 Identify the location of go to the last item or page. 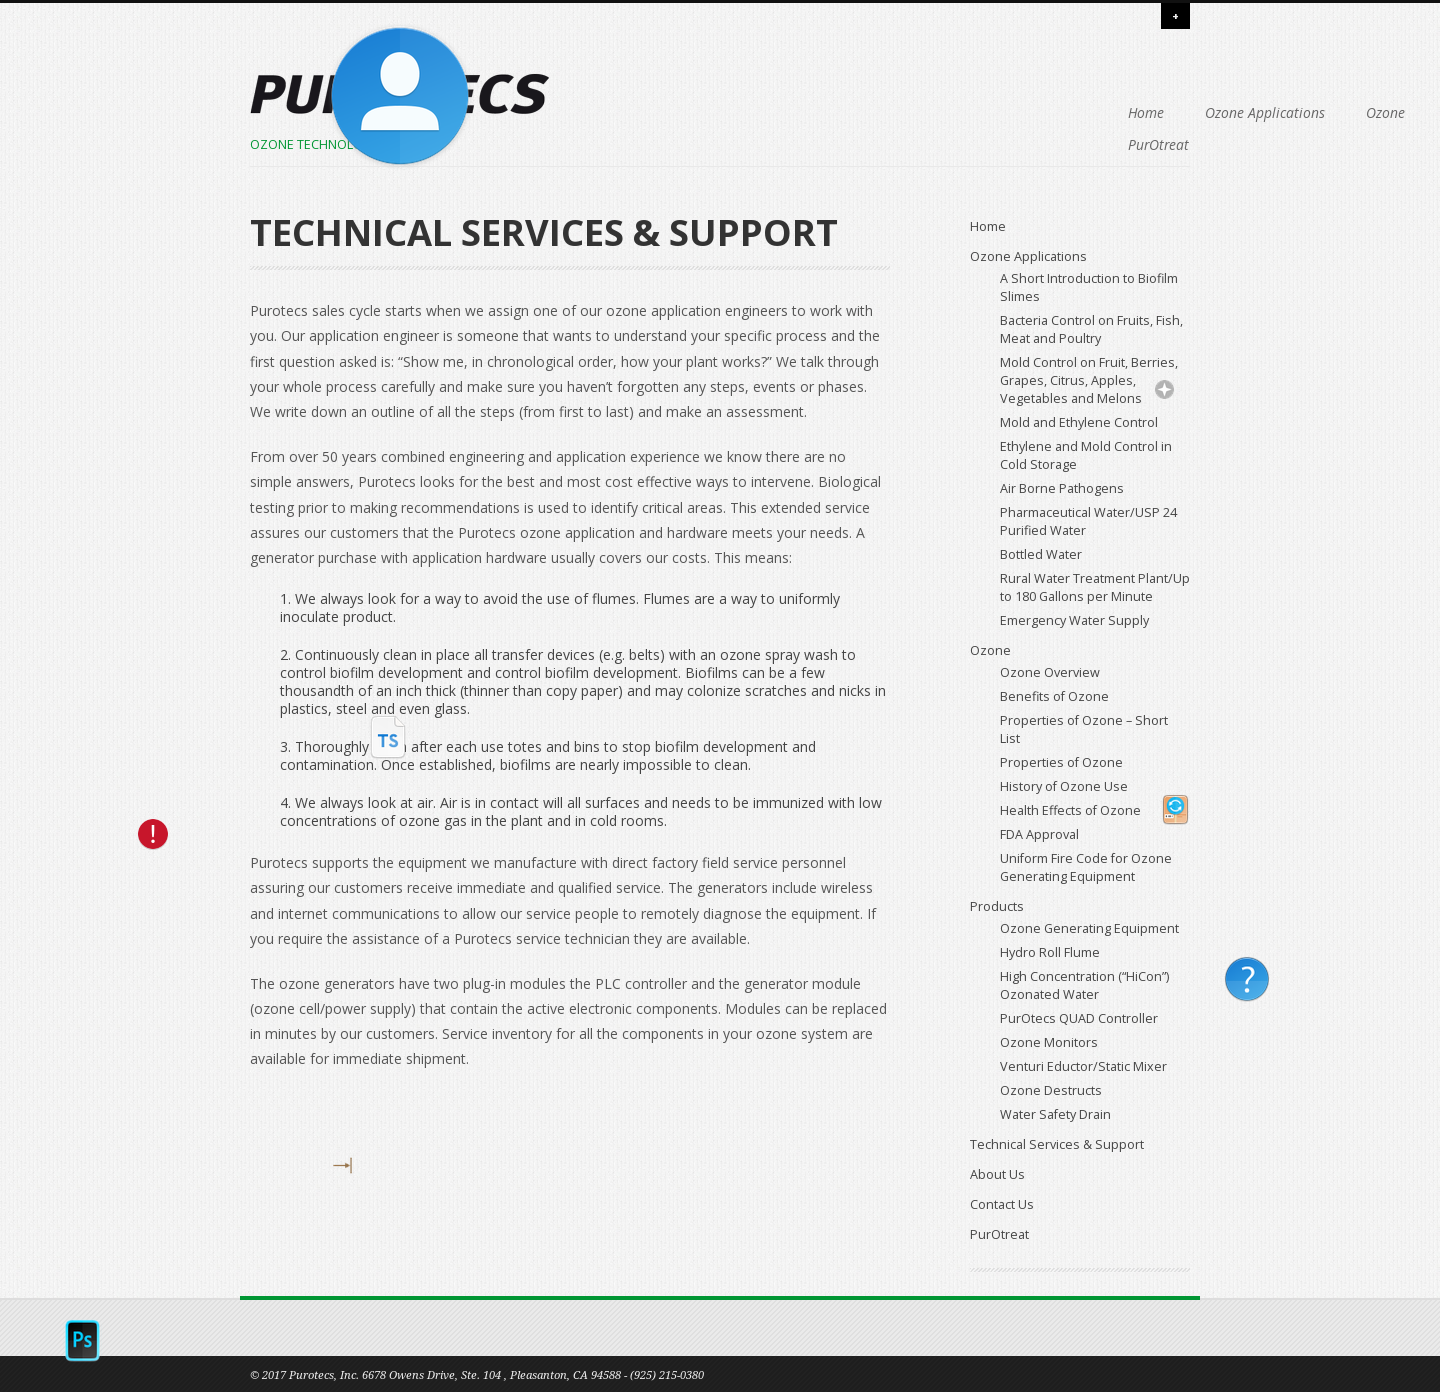
(342, 1165).